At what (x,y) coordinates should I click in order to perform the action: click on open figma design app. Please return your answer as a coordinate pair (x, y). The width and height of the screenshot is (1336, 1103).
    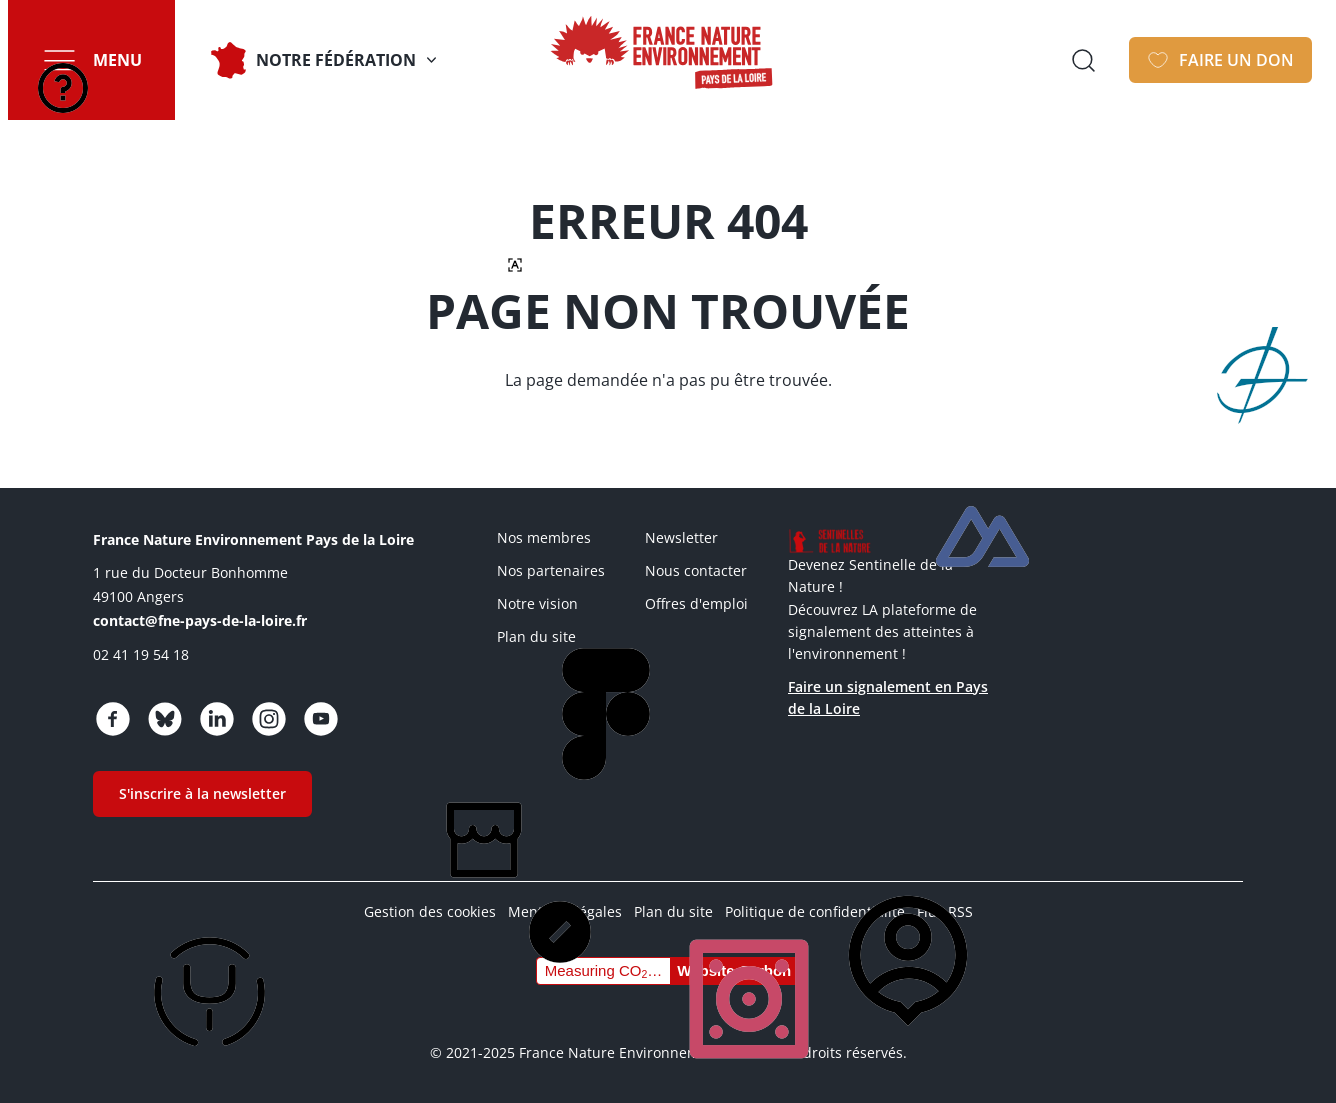
    Looking at the image, I should click on (606, 714).